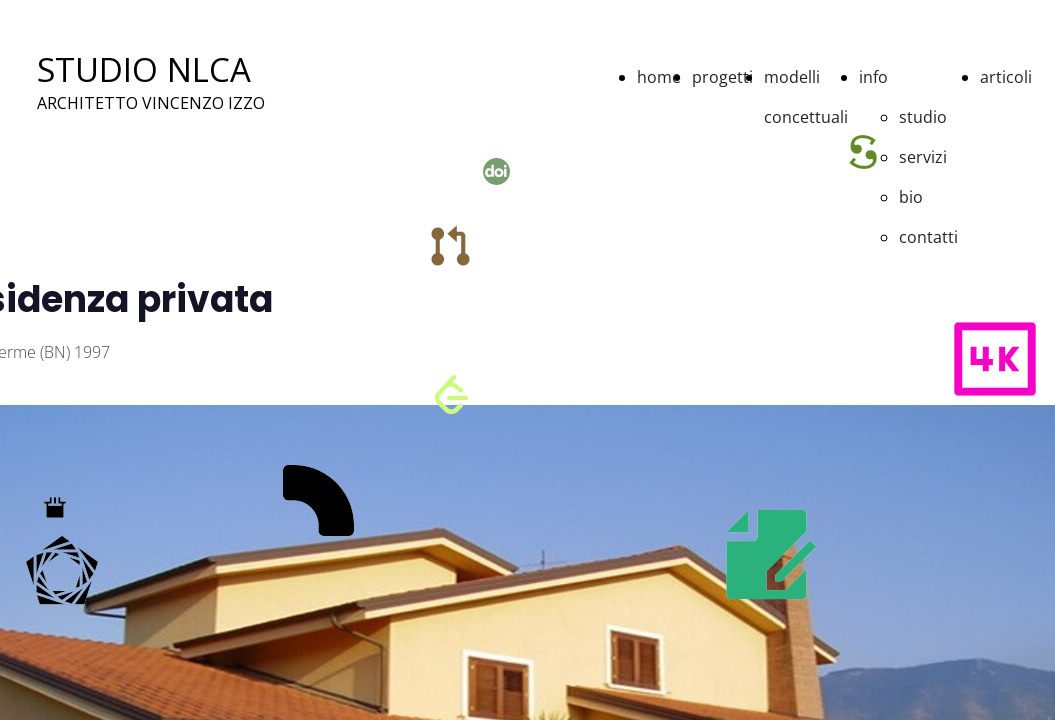 The height and width of the screenshot is (720, 1055). I want to click on sensor device status indicator, so click(55, 508).